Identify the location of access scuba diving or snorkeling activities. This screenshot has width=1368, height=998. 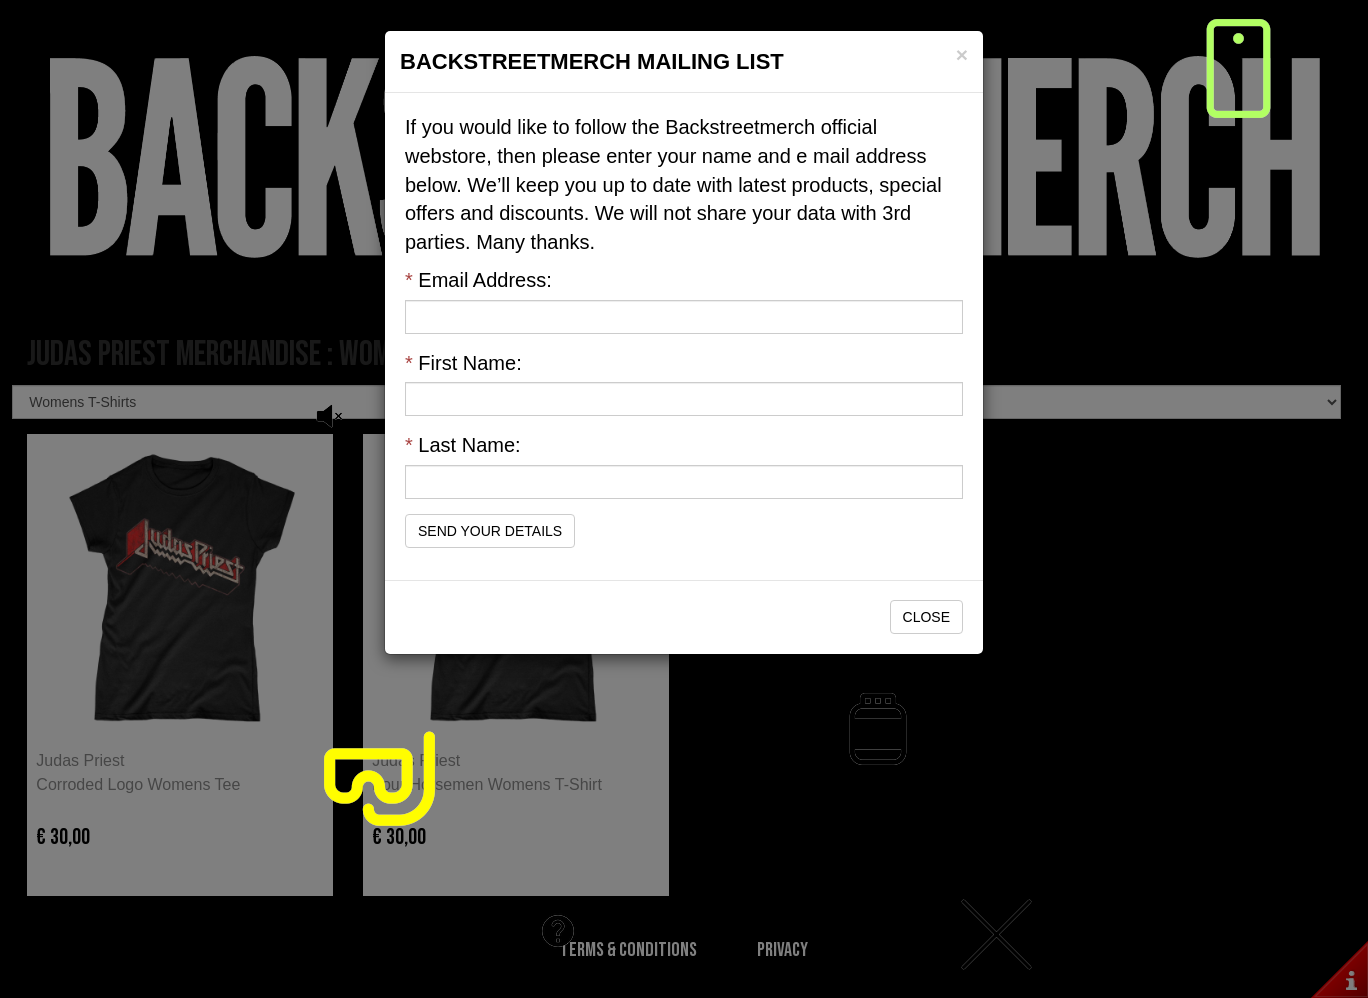
(379, 781).